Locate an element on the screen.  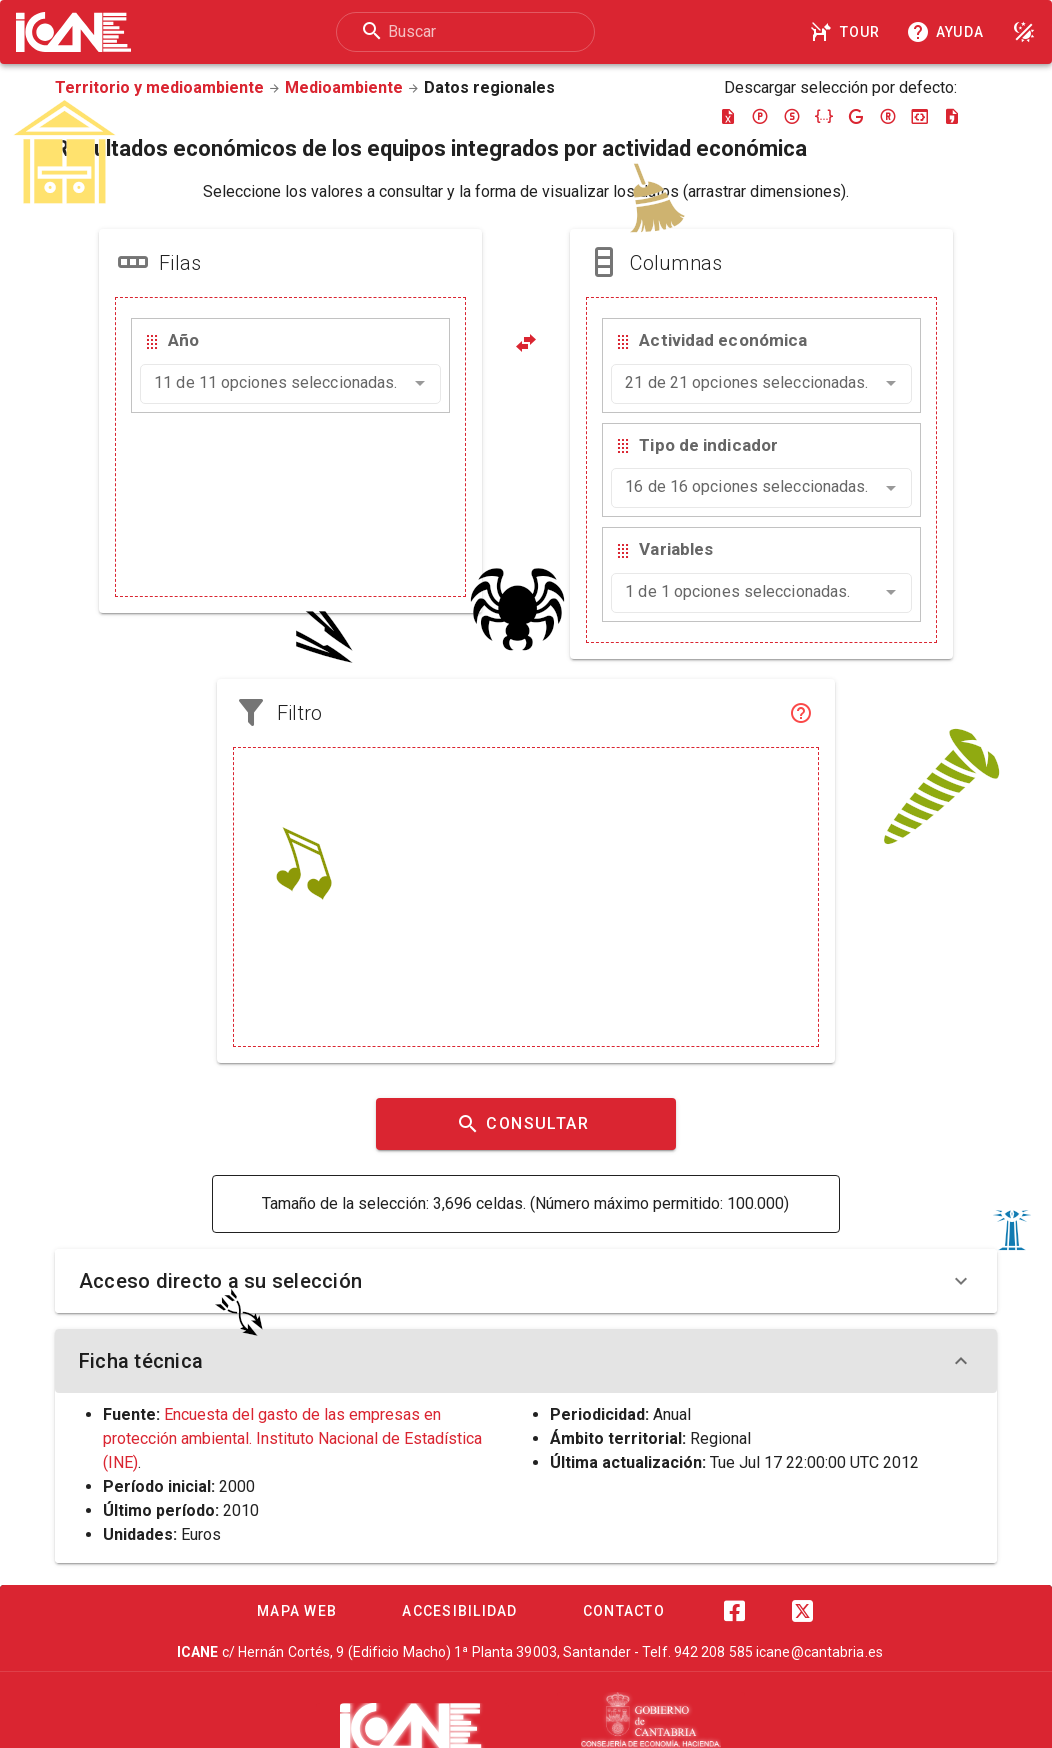
perform a precision attack or critical strike is located at coordinates (324, 639).